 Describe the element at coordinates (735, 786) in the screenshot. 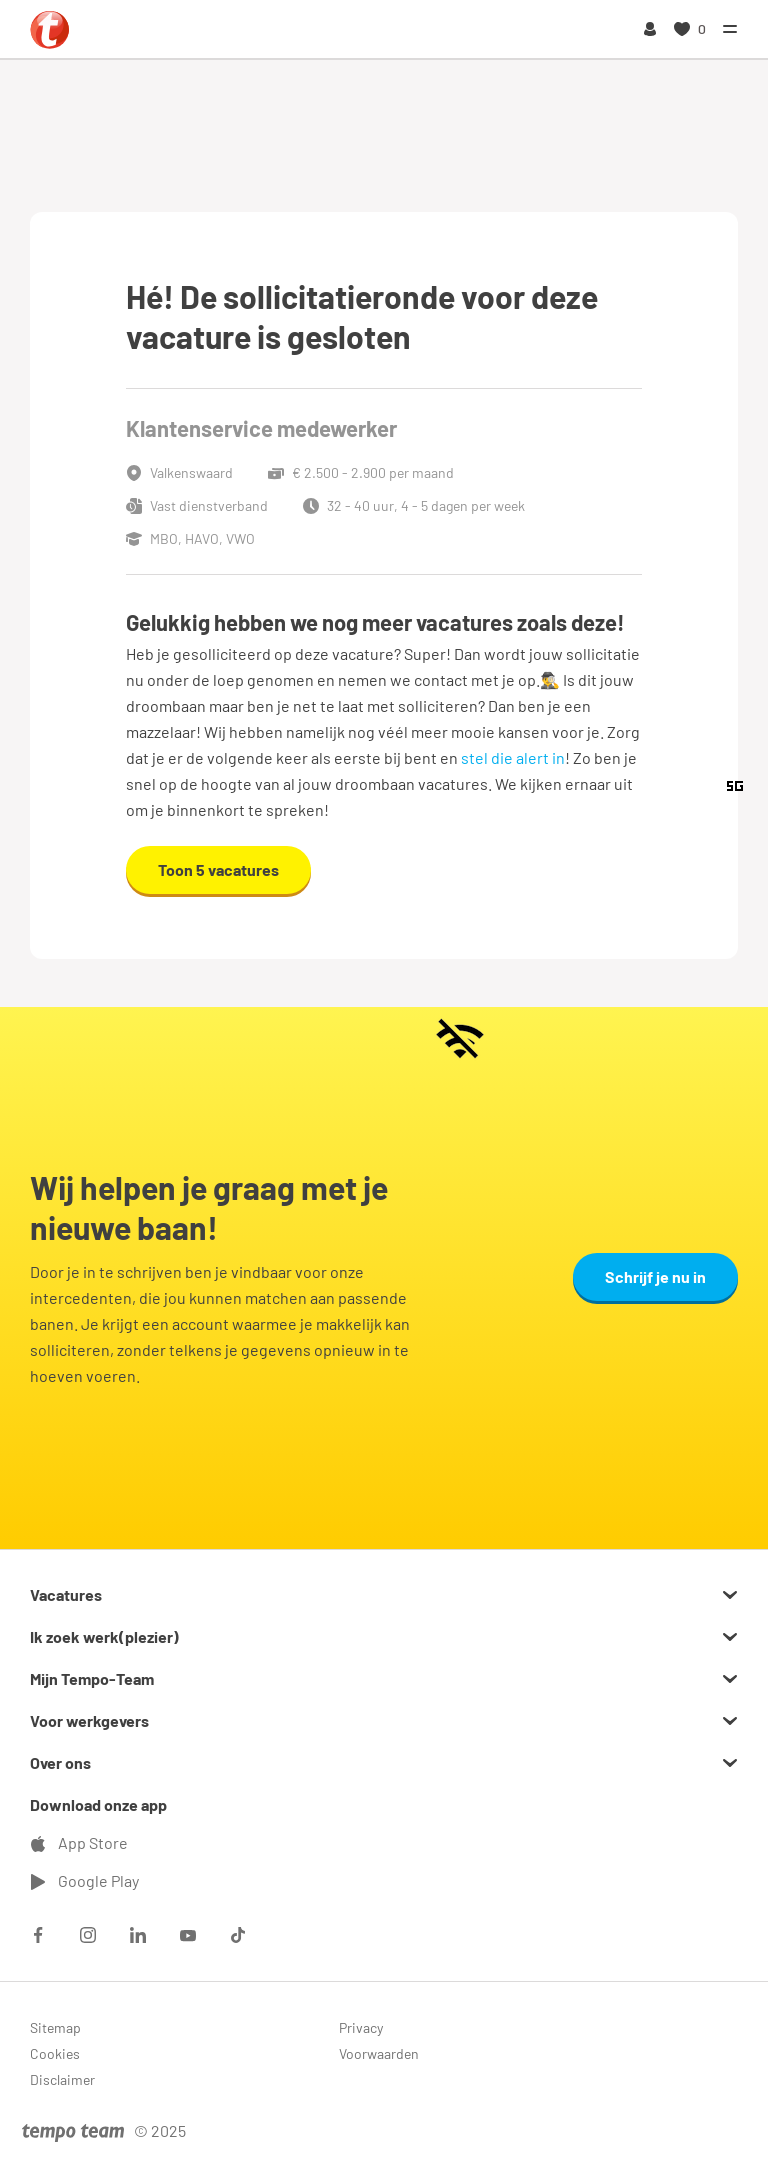

I see `indicates 5G network connectivity status` at that location.